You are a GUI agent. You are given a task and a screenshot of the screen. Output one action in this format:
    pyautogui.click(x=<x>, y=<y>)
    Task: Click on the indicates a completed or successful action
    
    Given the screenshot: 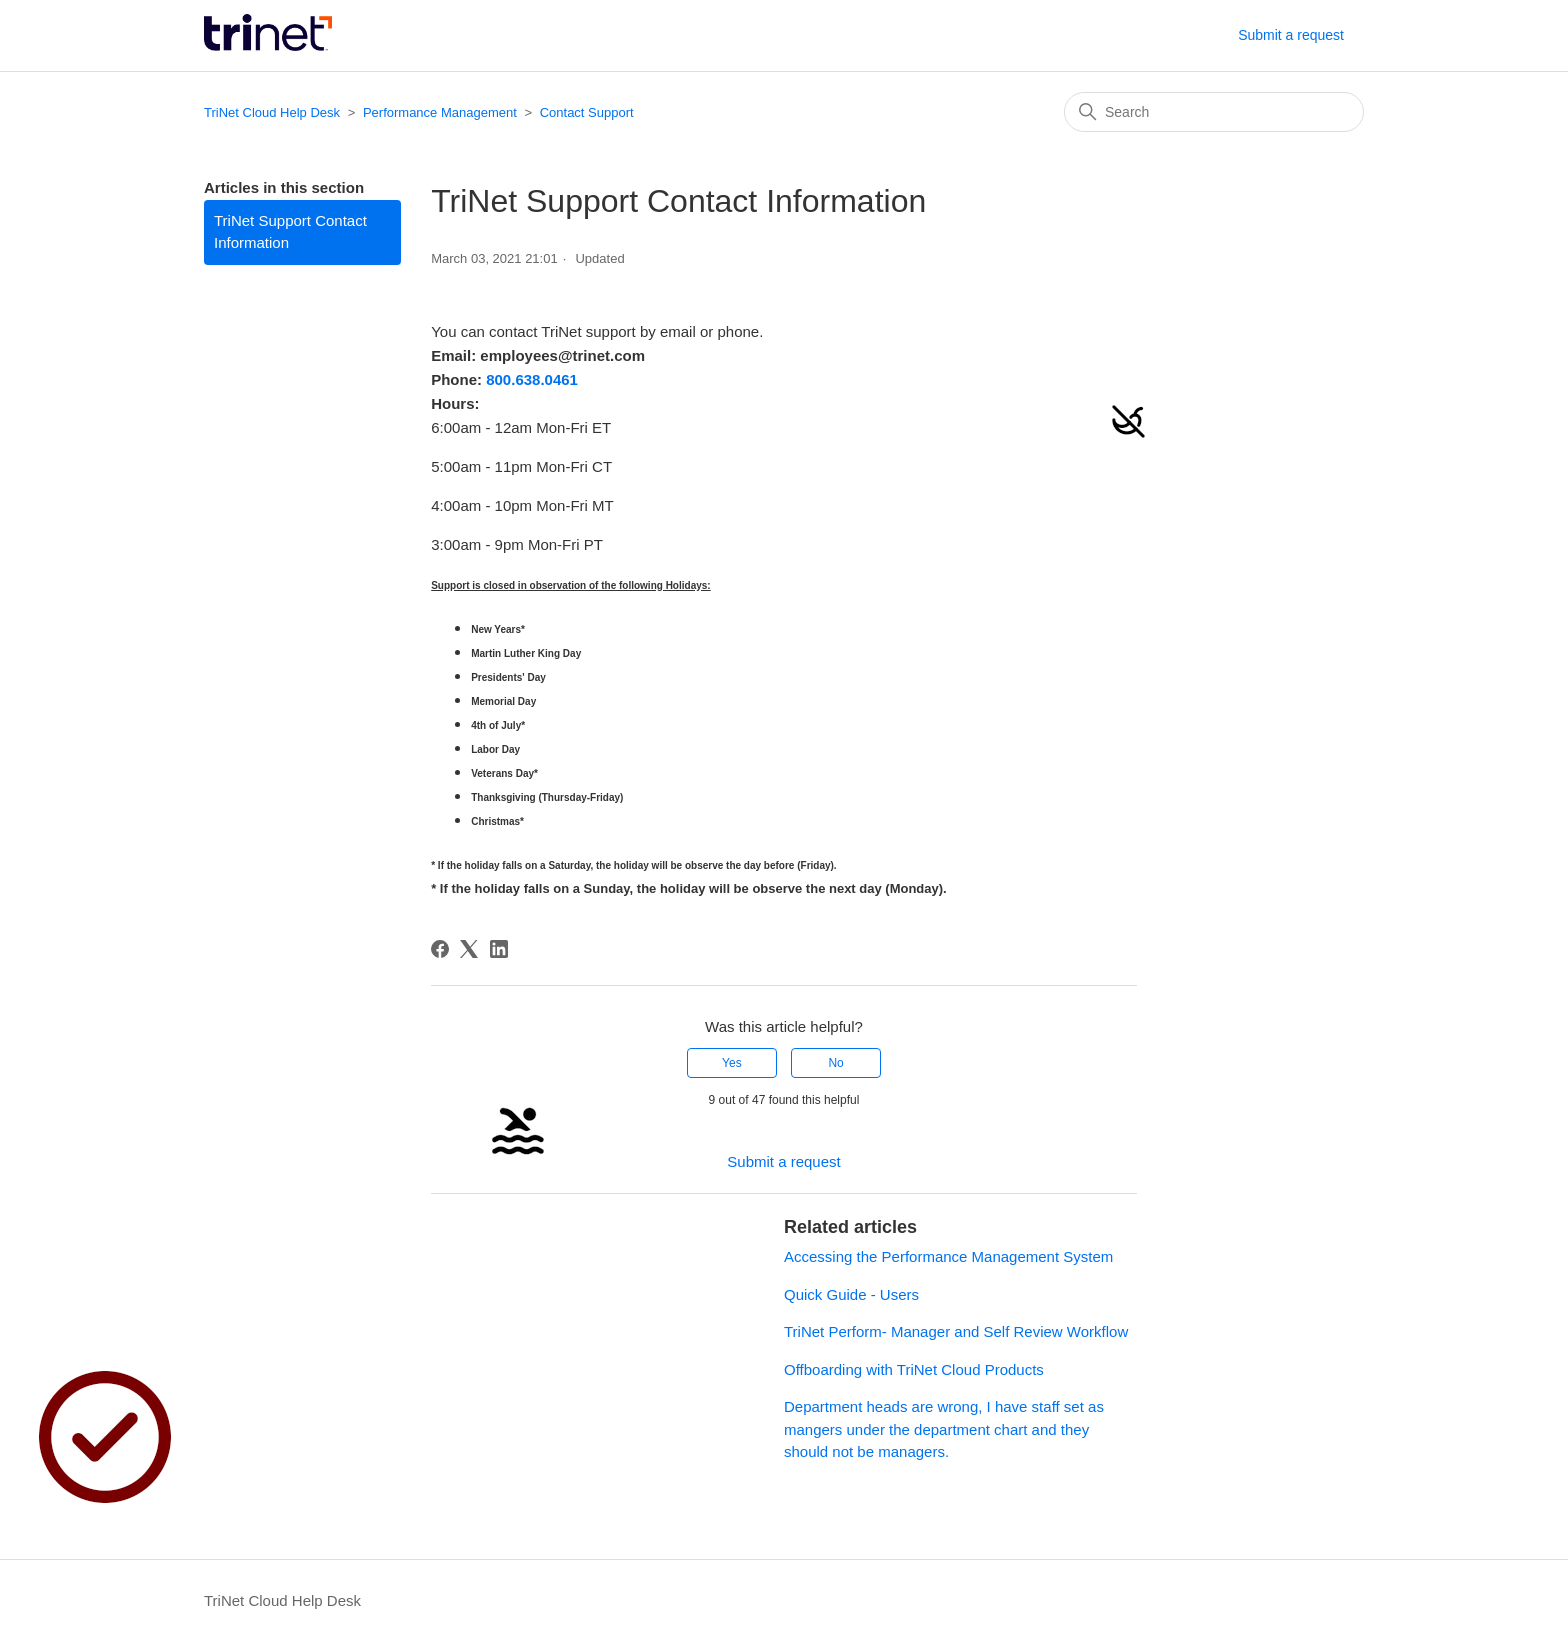 What is the action you would take?
    pyautogui.click(x=105, y=1437)
    